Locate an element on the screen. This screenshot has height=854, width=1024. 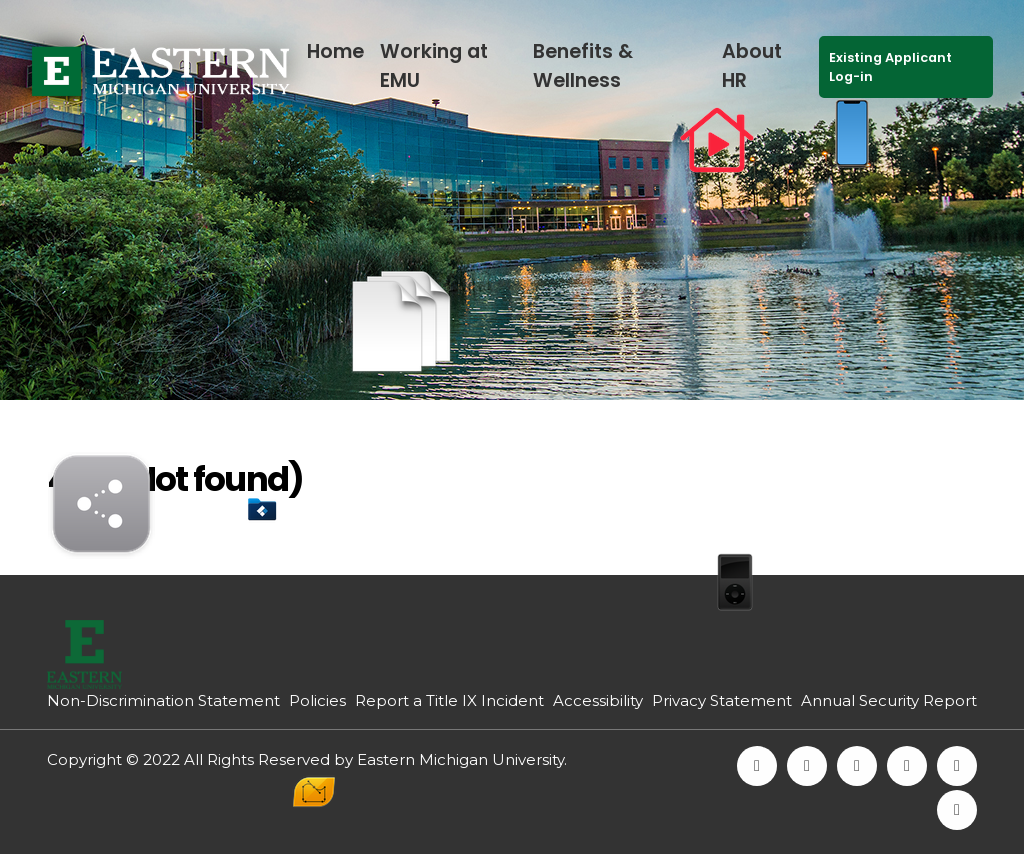
multiple files or items selected is located at coordinates (401, 323).